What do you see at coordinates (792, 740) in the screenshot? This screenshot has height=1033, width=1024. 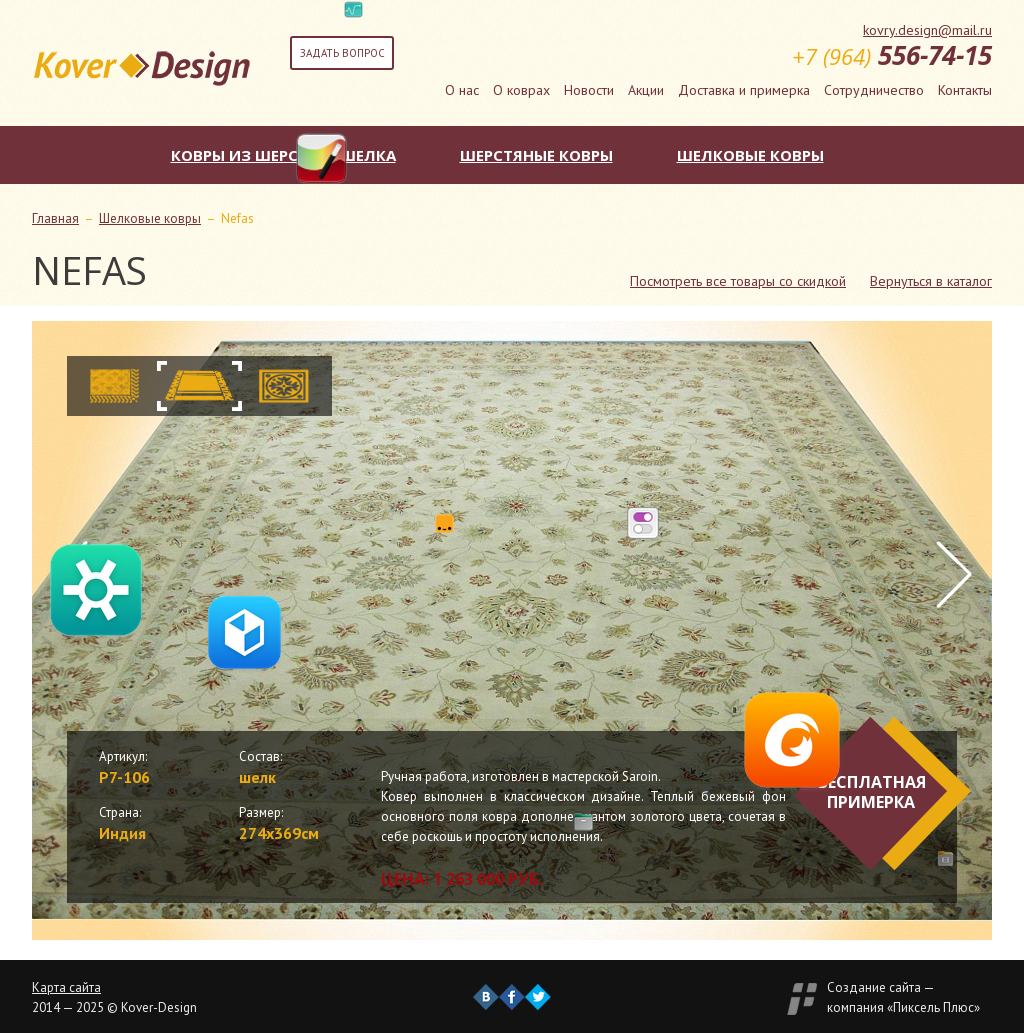 I see `open foxit reader app` at bounding box center [792, 740].